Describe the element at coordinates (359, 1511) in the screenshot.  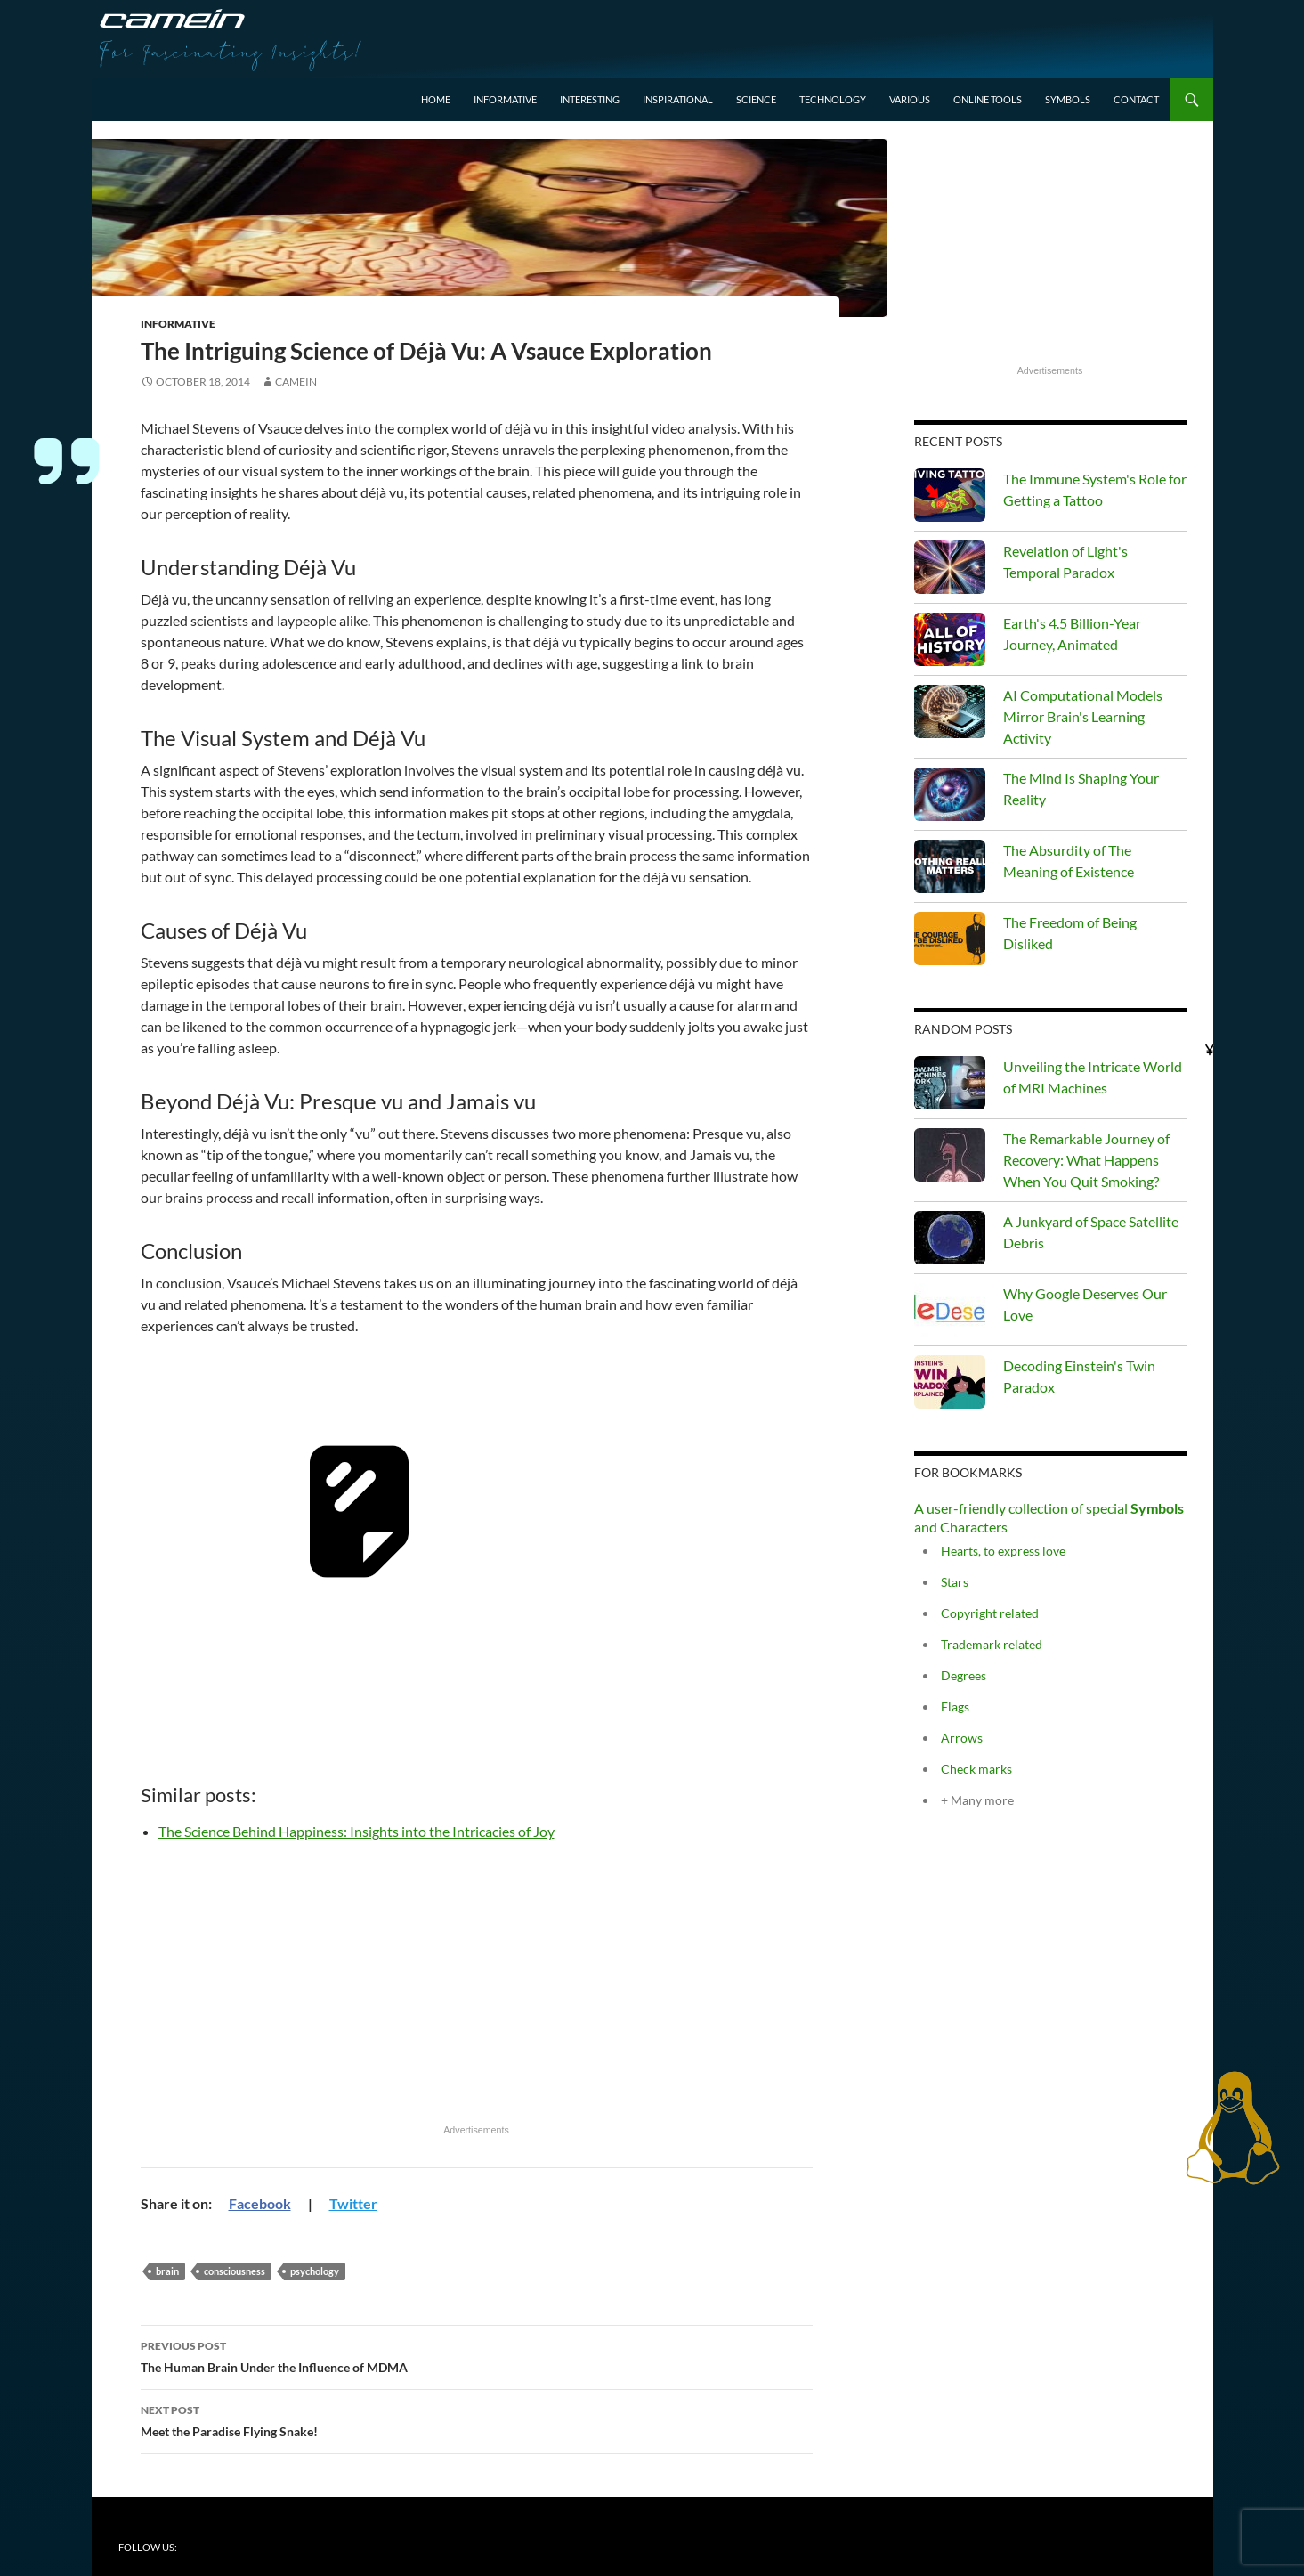
I see `view or access plastic sheet material` at that location.